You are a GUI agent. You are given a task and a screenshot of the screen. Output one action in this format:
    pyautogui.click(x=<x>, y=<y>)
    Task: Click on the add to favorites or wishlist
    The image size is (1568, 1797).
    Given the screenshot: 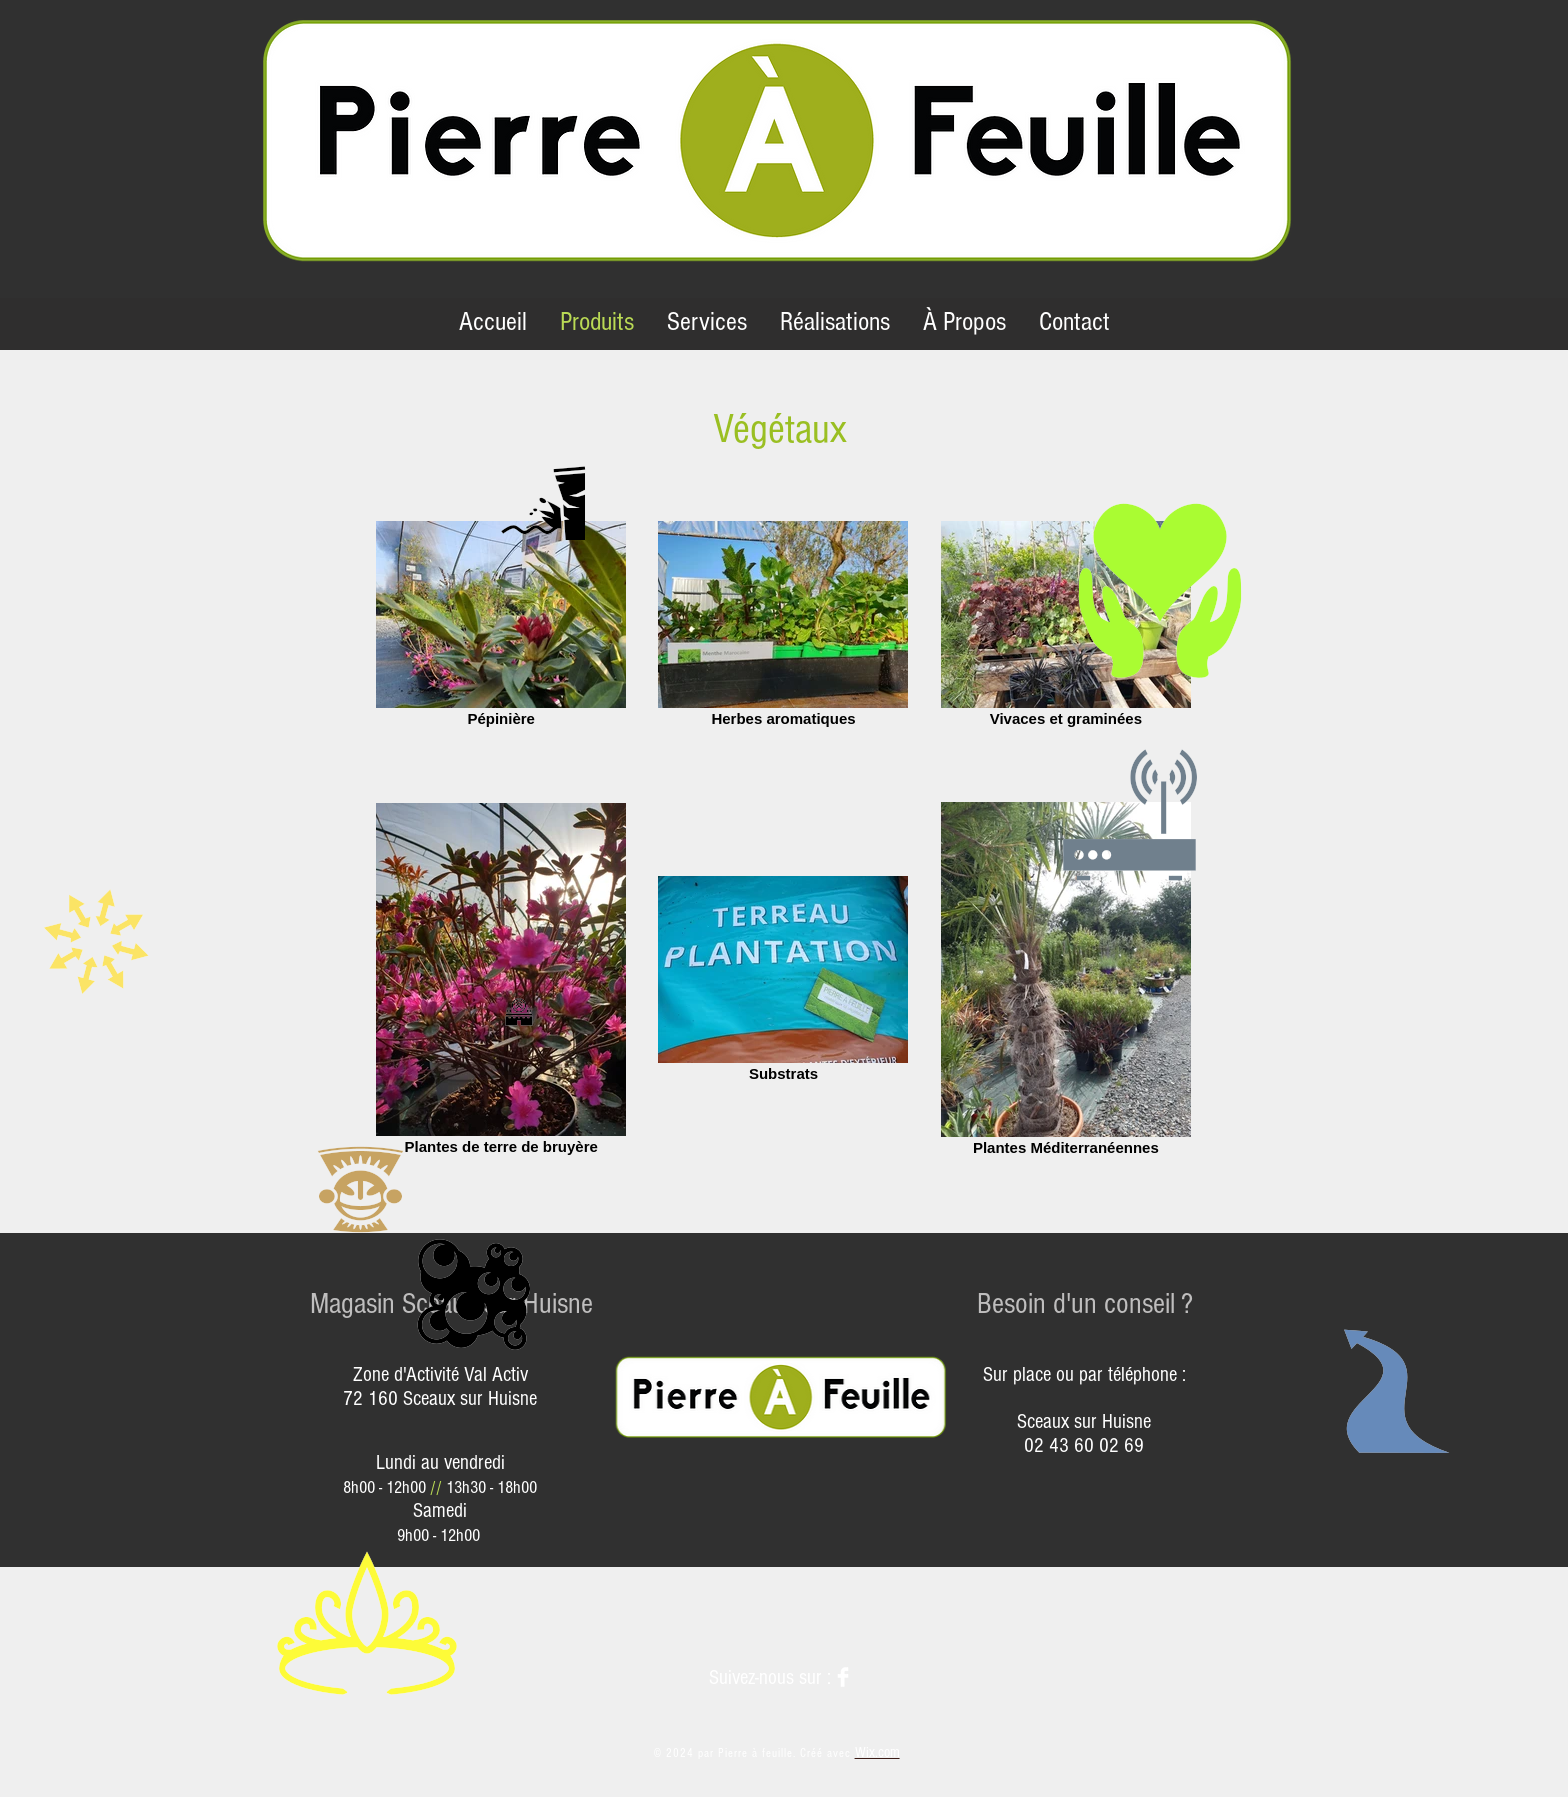 What is the action you would take?
    pyautogui.click(x=1160, y=590)
    